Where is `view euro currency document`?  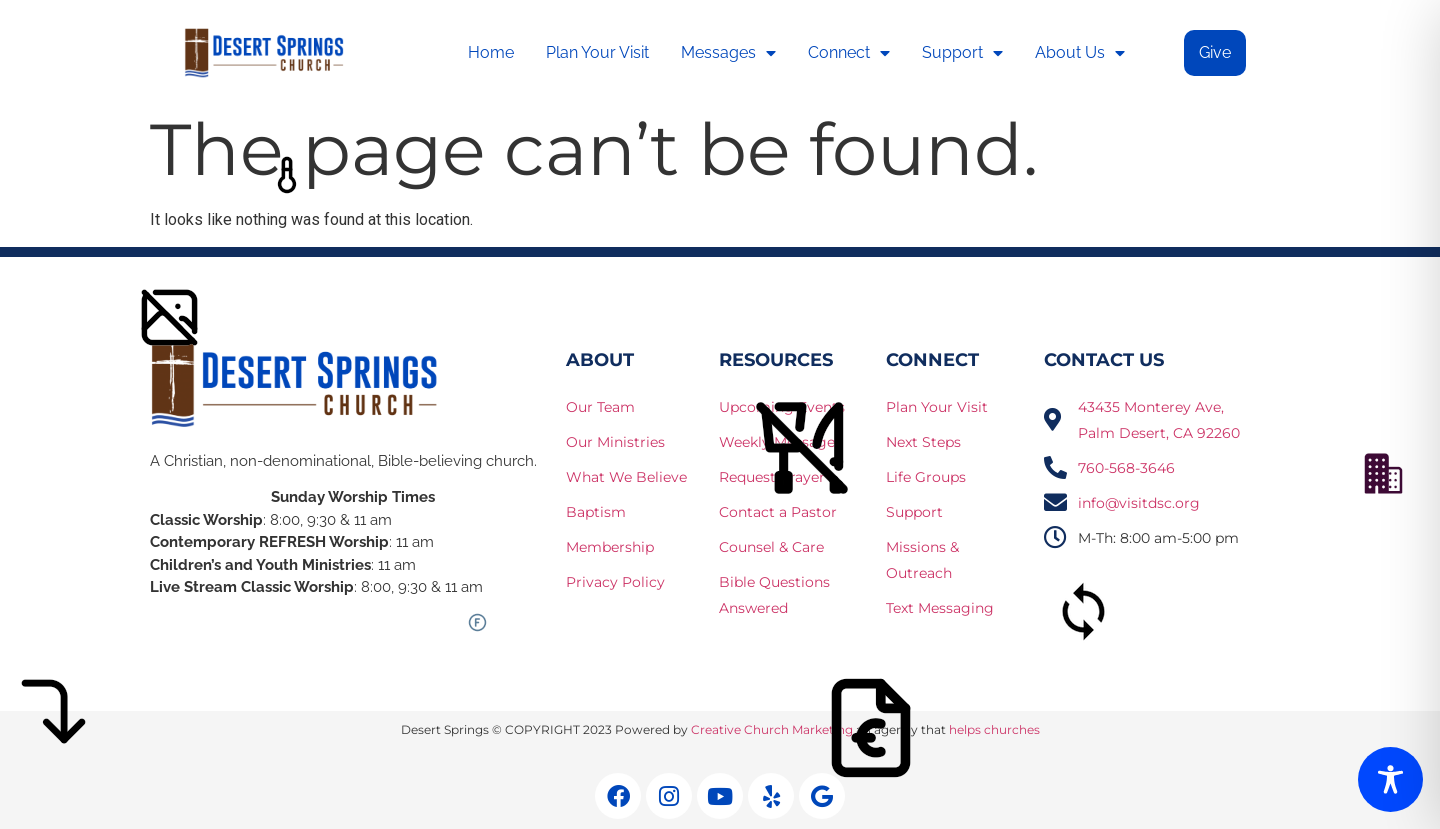
view euro currency document is located at coordinates (871, 728).